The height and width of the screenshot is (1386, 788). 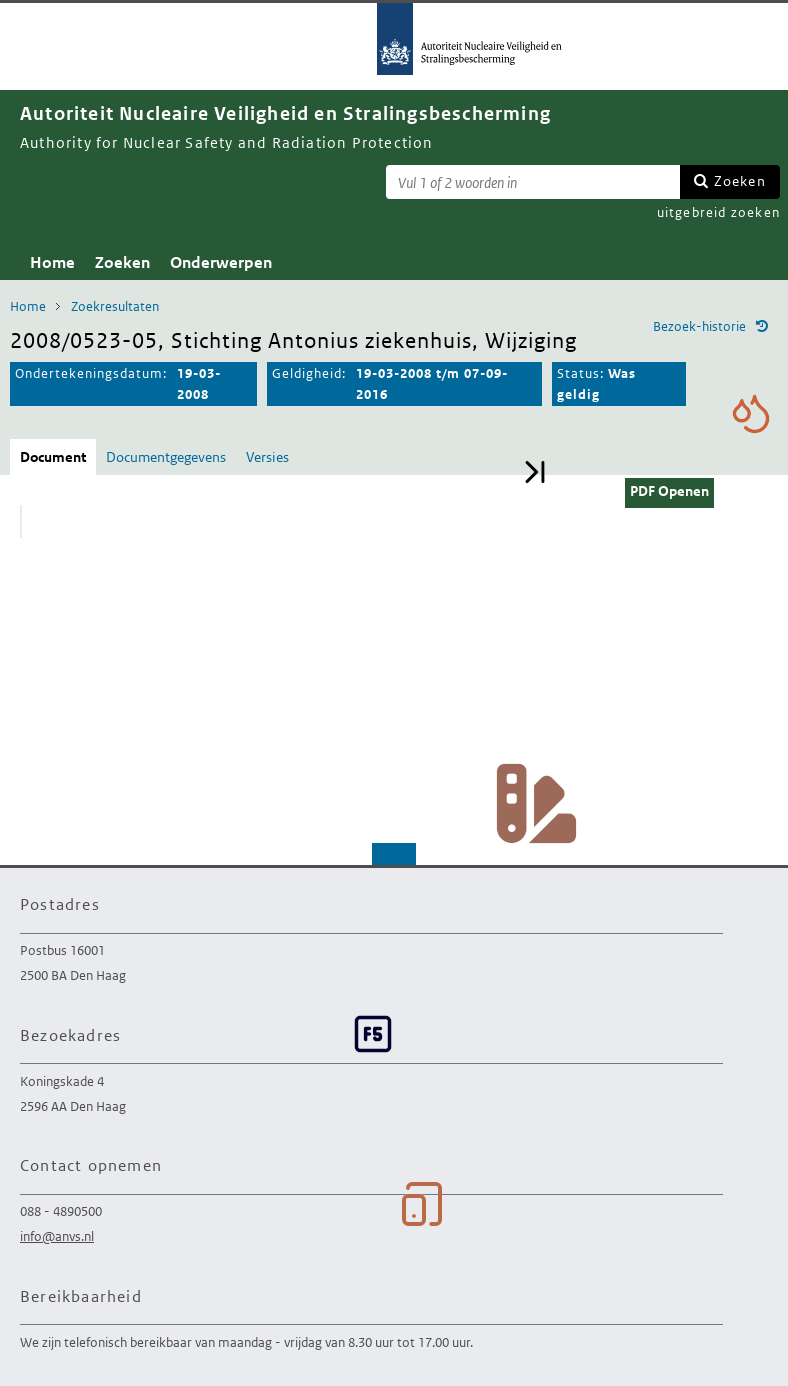 What do you see at coordinates (422, 1204) in the screenshot?
I see `switch between tablet and mobile view` at bounding box center [422, 1204].